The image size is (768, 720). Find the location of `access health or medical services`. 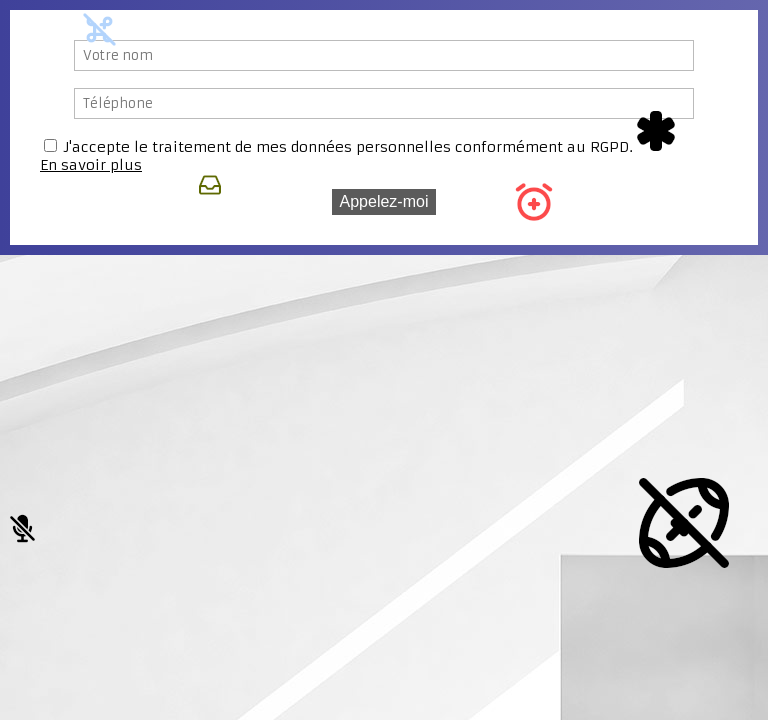

access health or medical services is located at coordinates (656, 131).